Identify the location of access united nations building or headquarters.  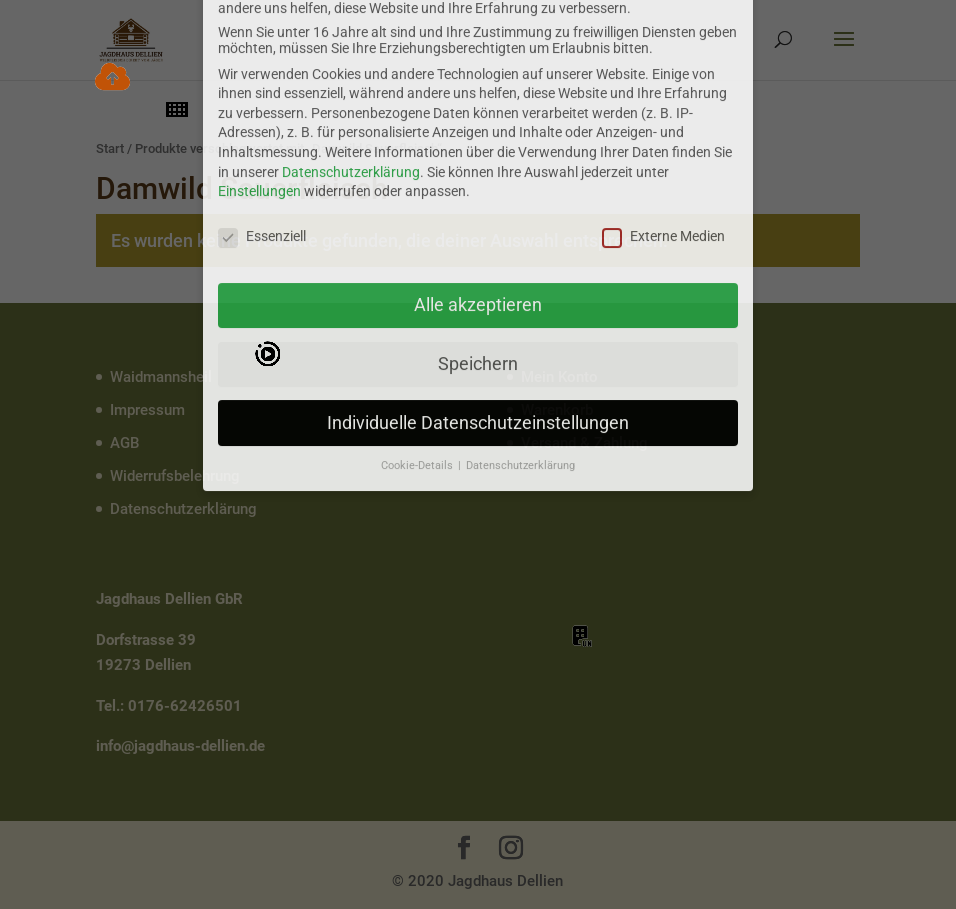
(581, 635).